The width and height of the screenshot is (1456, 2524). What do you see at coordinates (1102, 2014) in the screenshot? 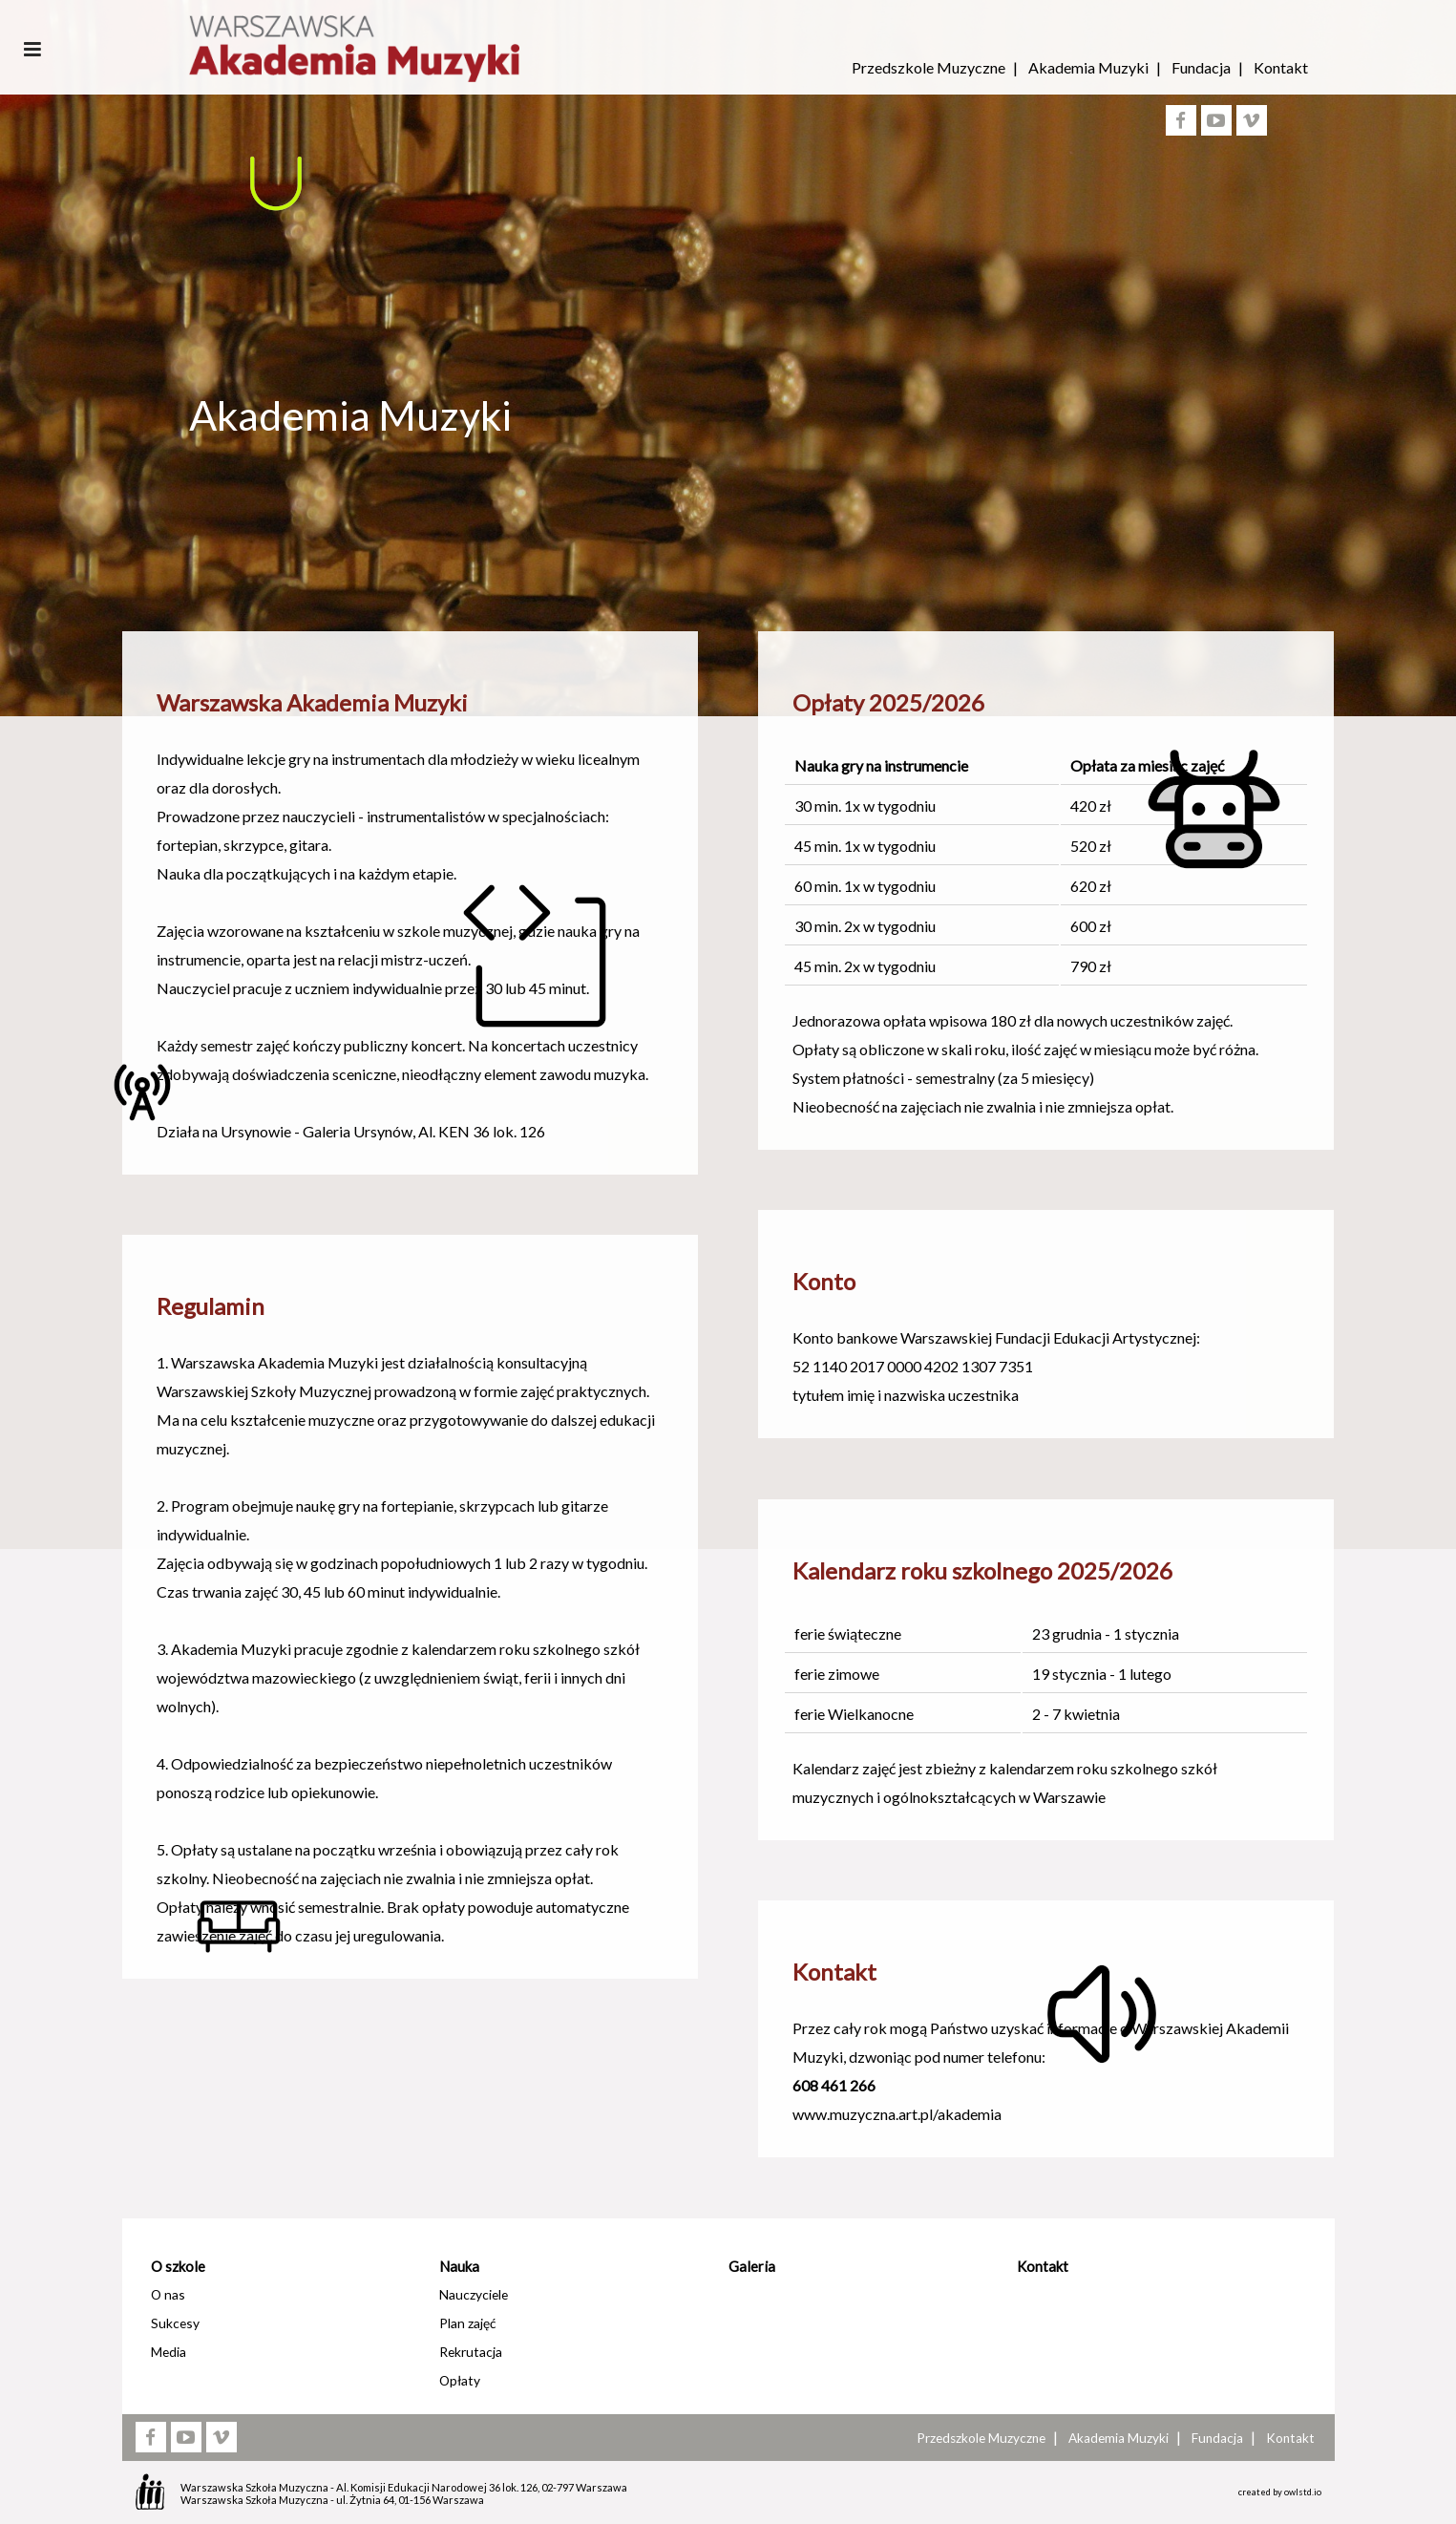
I see `adjust volume or sound settings` at bounding box center [1102, 2014].